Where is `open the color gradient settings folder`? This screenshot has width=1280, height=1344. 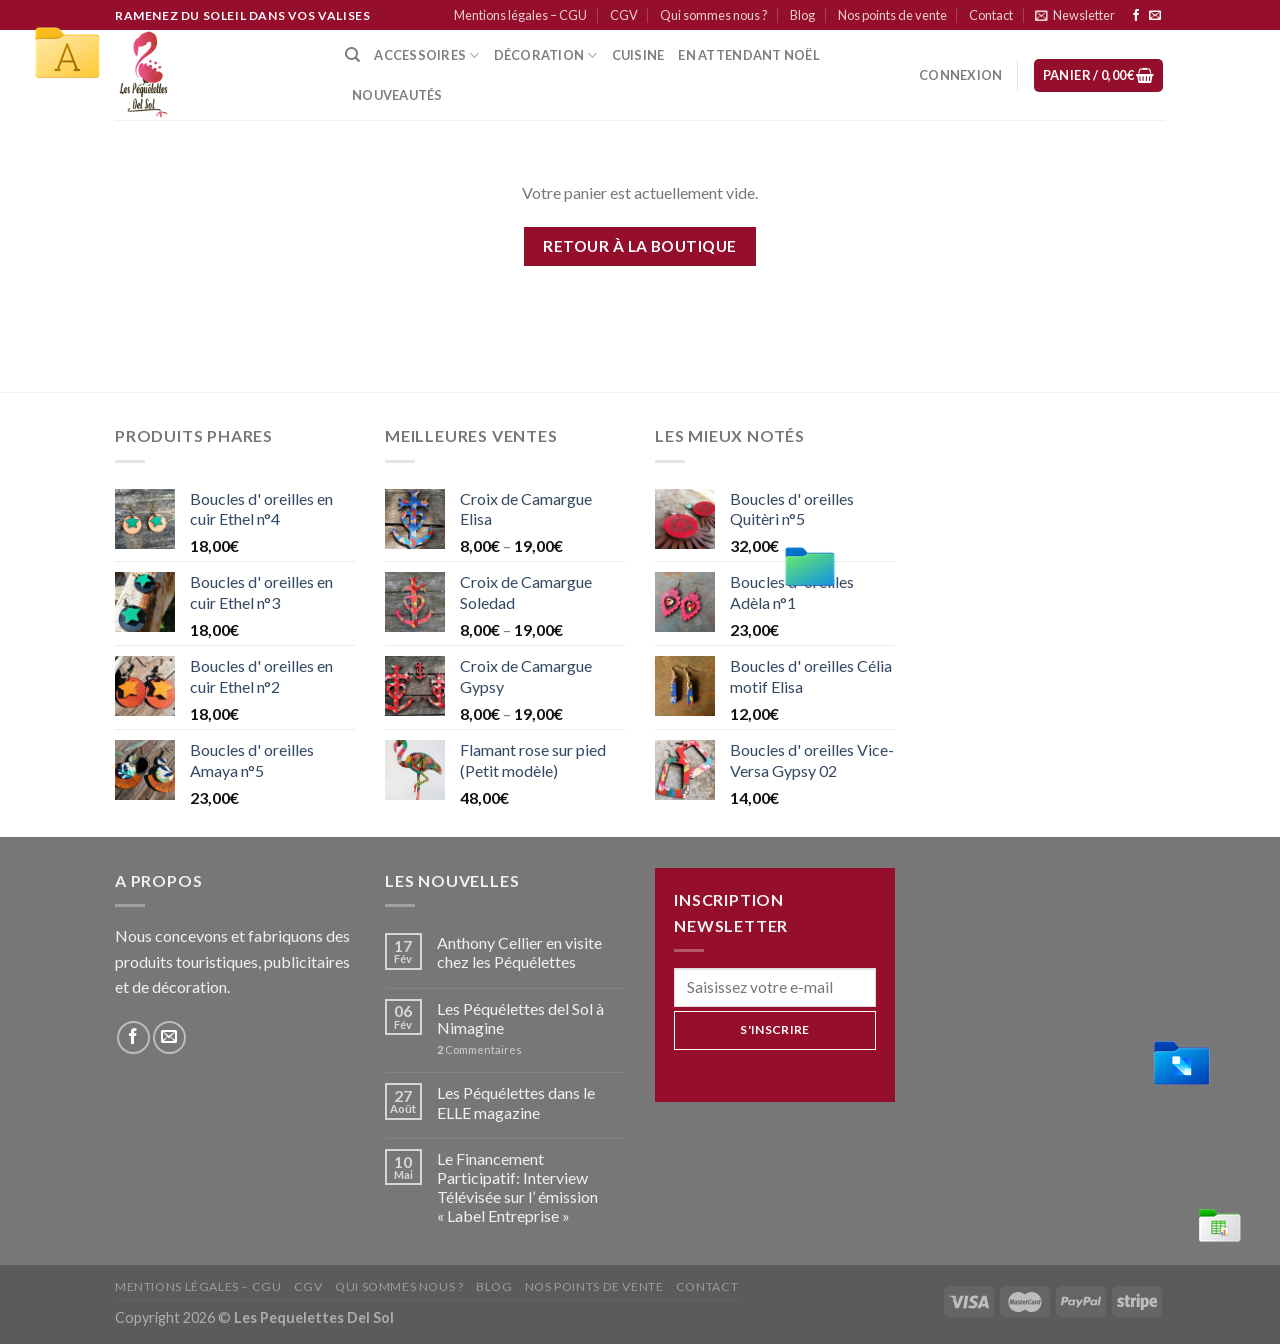
open the color gradient settings folder is located at coordinates (810, 568).